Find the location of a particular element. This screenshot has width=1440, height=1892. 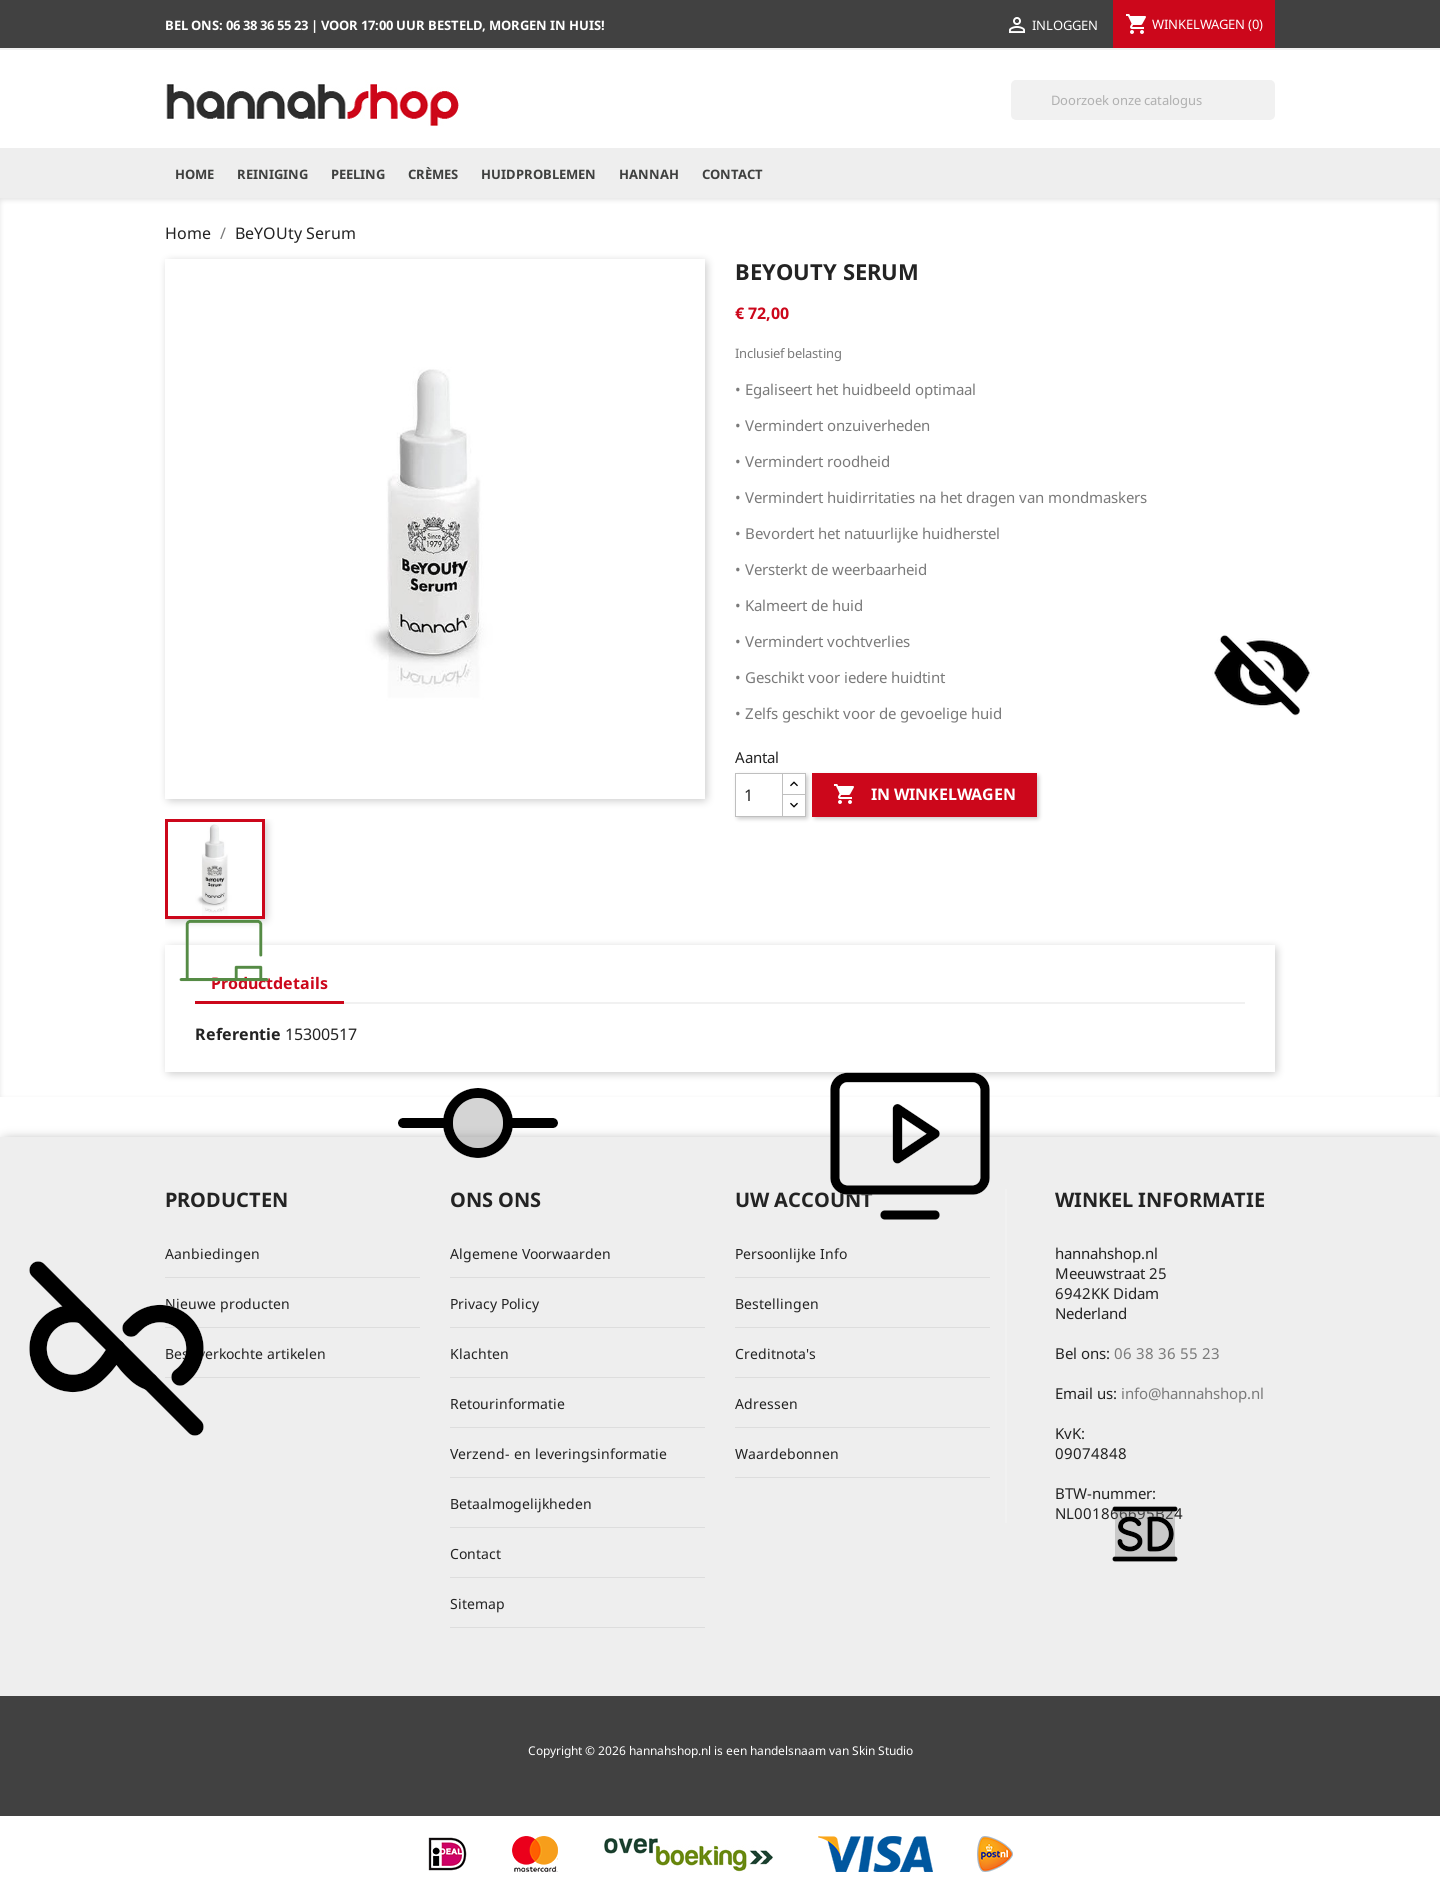

play video on desktop display is located at coordinates (910, 1140).